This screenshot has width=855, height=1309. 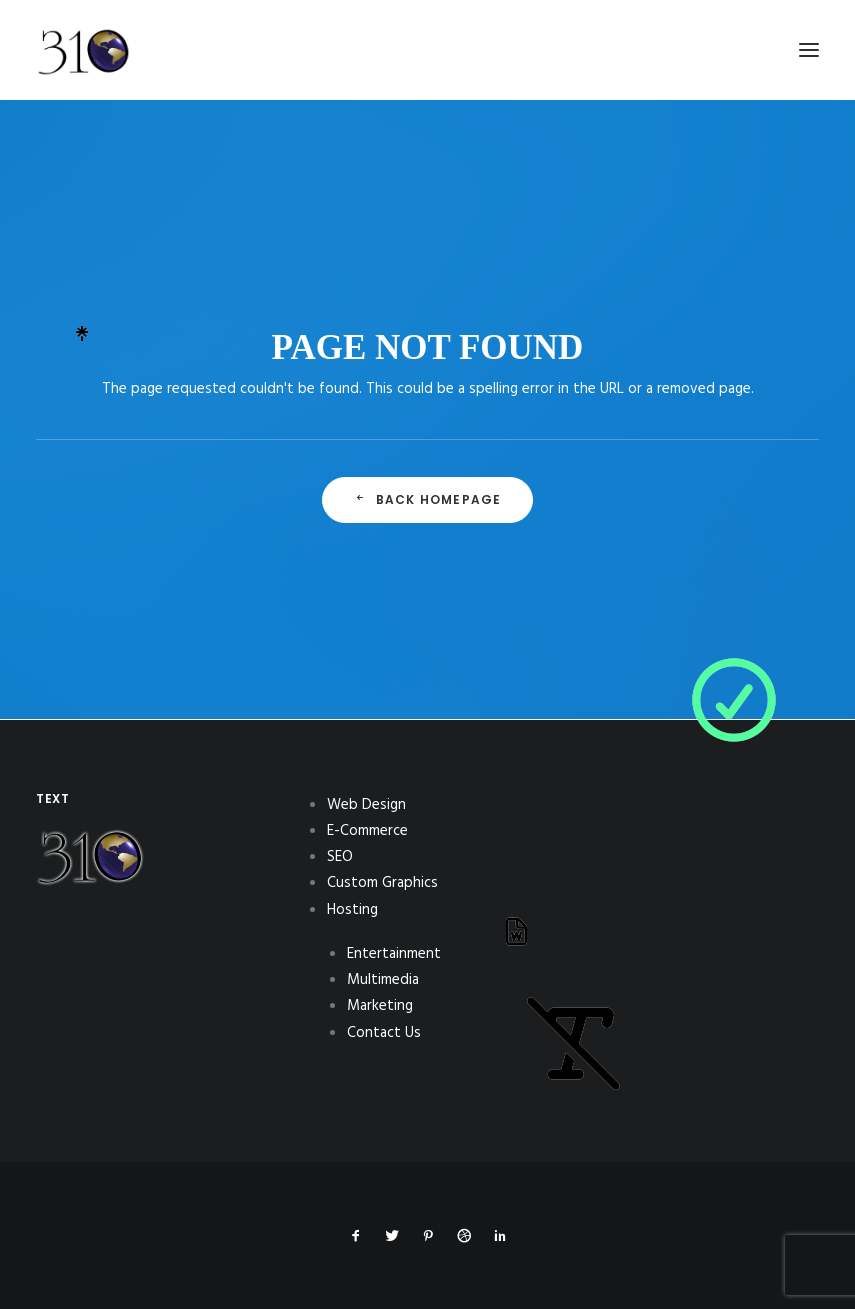 I want to click on confirms a completed action or task, so click(x=734, y=700).